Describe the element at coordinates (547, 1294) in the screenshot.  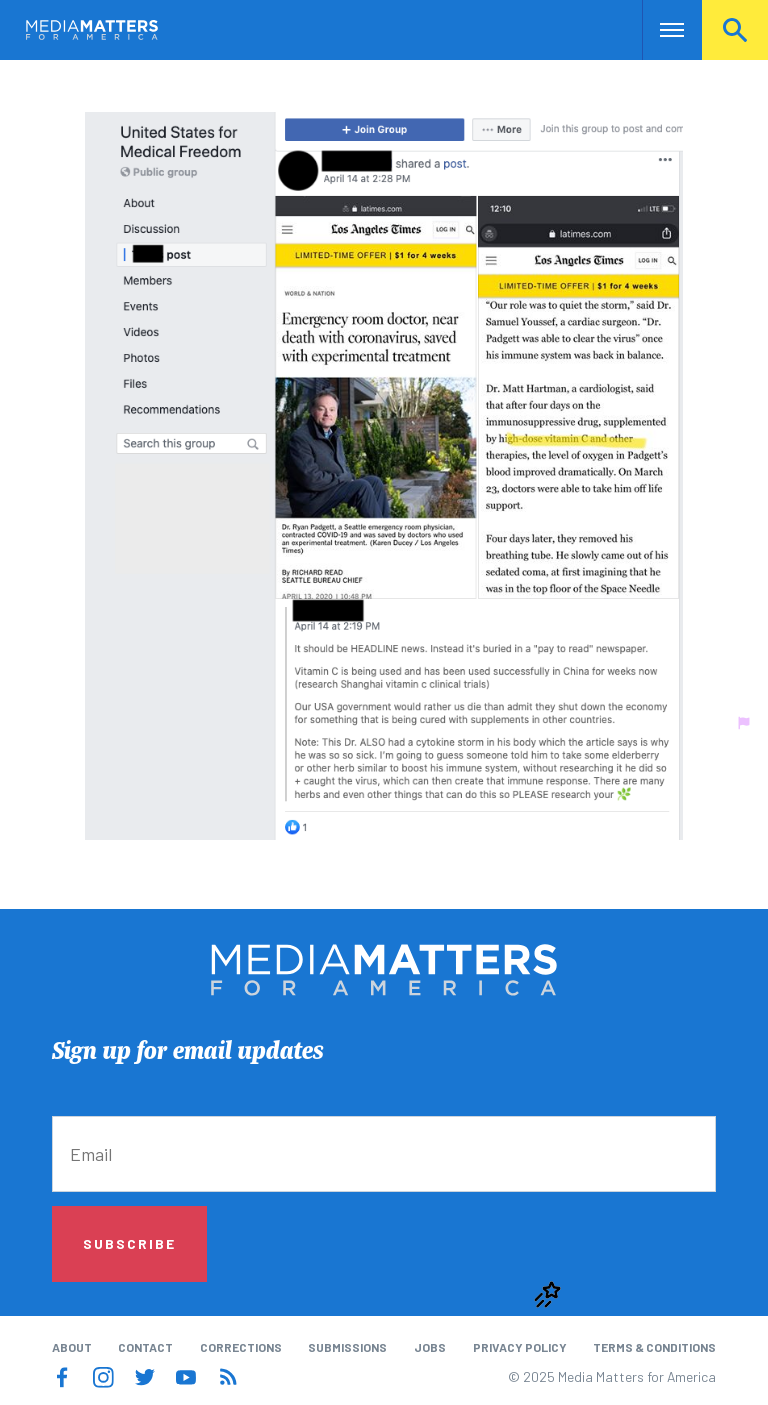
I see `add to favorites or wishlist` at that location.